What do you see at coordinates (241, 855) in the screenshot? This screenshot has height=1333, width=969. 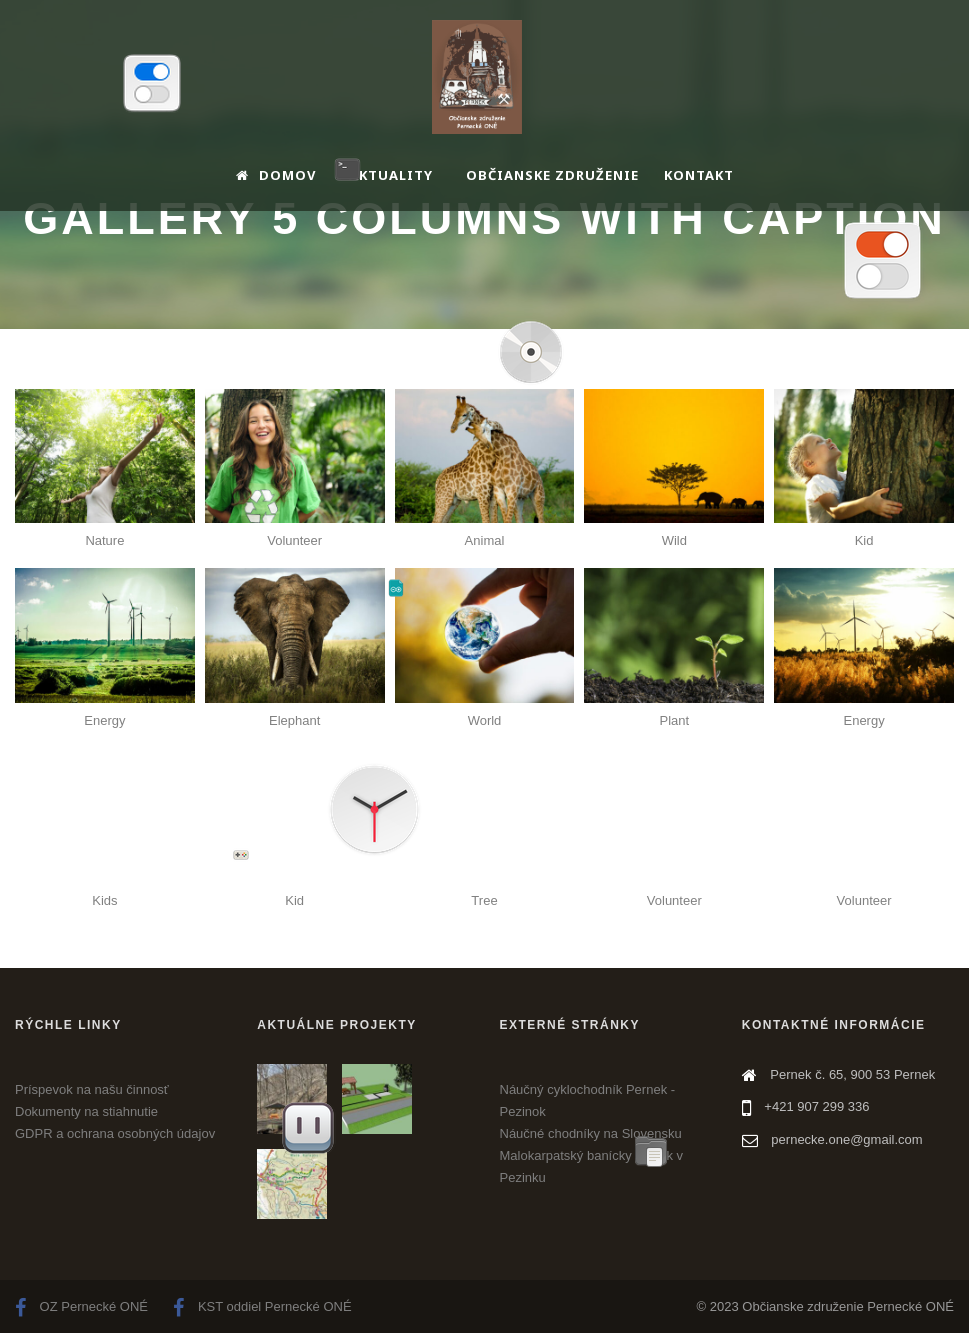 I see `open games or gaming applications` at bounding box center [241, 855].